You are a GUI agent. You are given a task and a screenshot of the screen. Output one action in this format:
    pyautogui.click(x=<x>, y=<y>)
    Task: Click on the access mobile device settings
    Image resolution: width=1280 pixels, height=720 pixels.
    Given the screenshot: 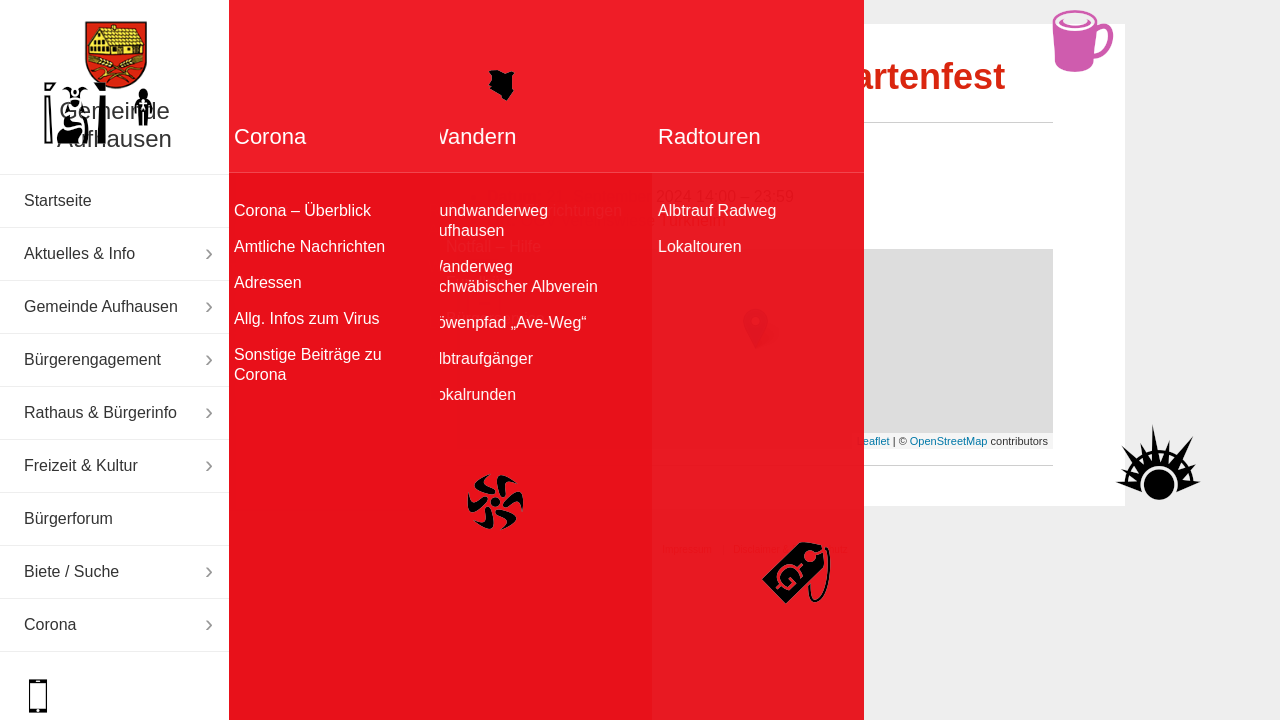 What is the action you would take?
    pyautogui.click(x=38, y=696)
    